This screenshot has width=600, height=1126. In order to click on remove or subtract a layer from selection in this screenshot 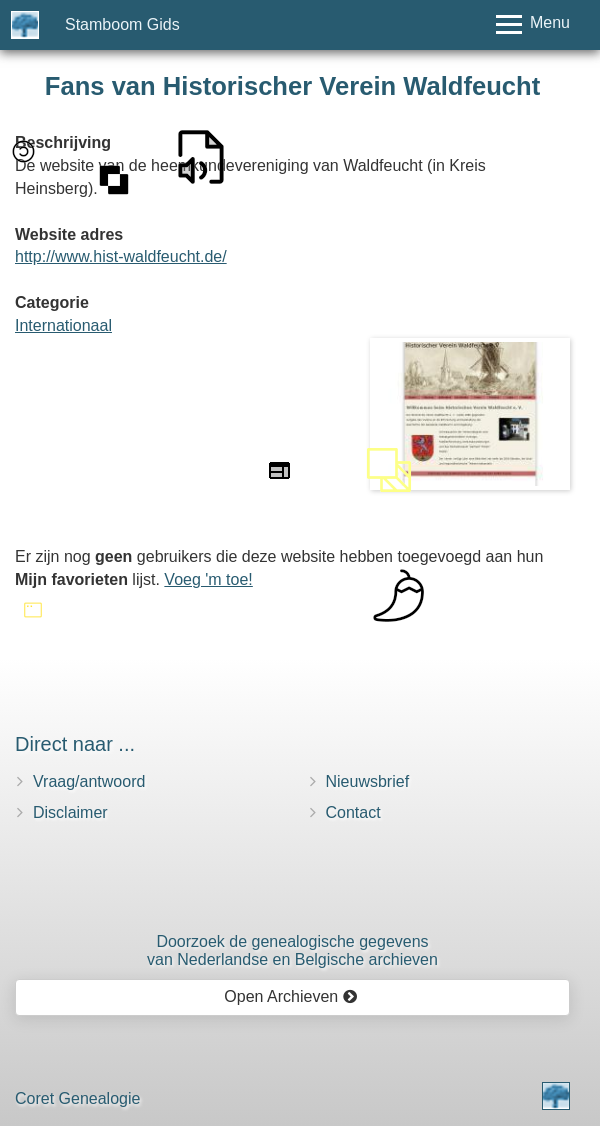, I will do `click(389, 470)`.